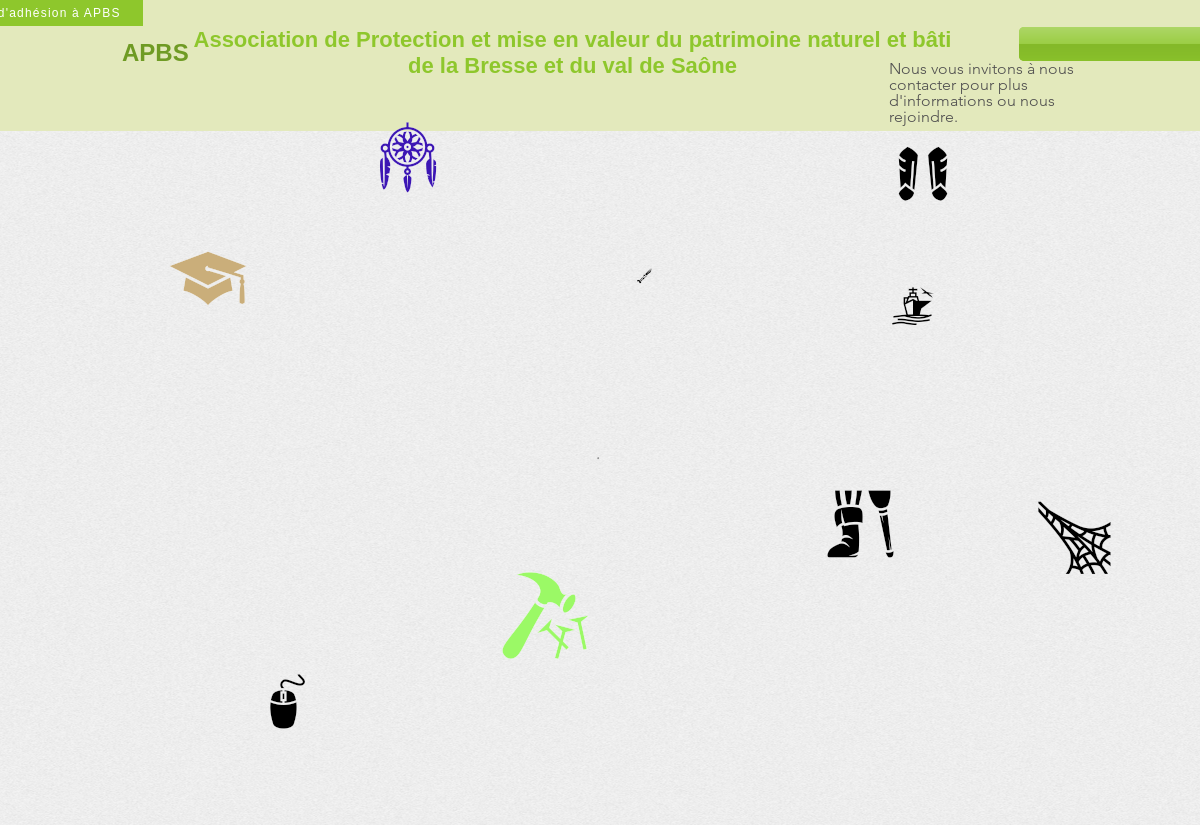  What do you see at coordinates (923, 174) in the screenshot?
I see `equip leg armor to your character` at bounding box center [923, 174].